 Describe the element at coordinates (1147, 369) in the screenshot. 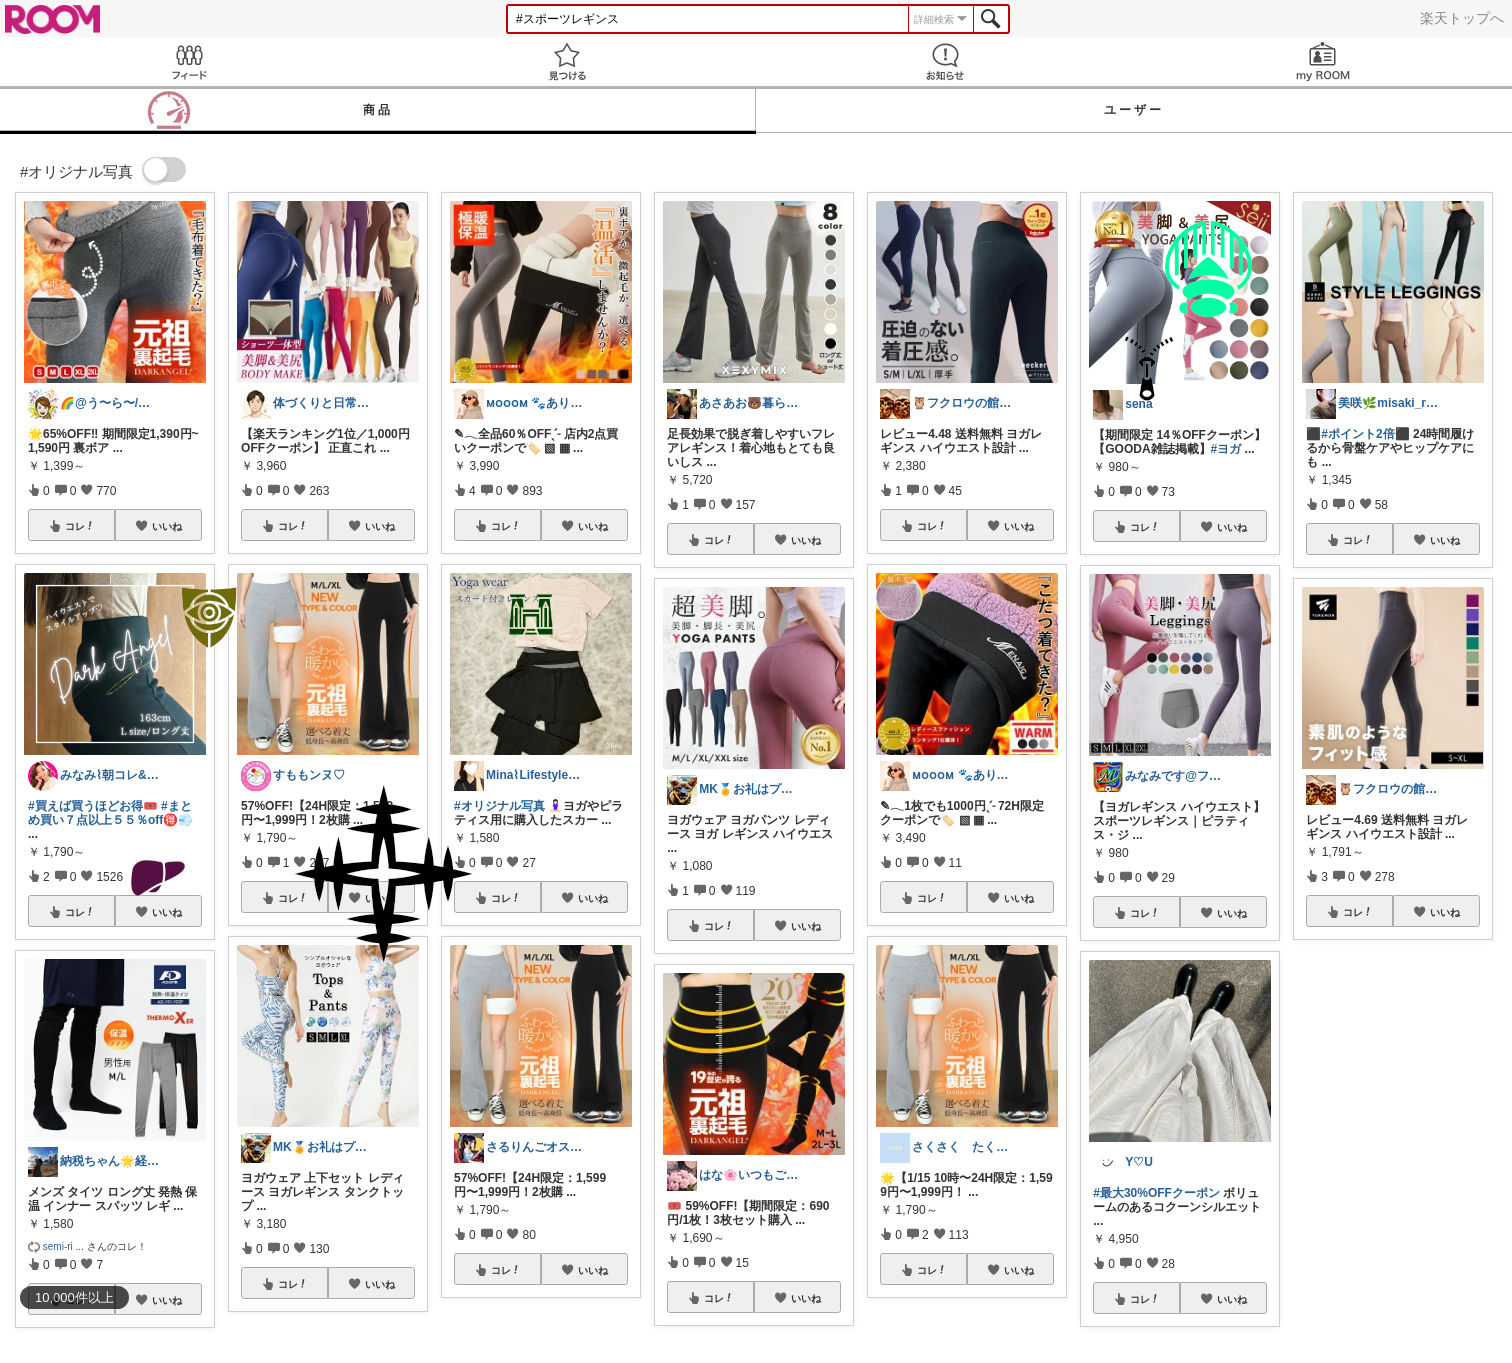

I see `compress or zip files together` at that location.